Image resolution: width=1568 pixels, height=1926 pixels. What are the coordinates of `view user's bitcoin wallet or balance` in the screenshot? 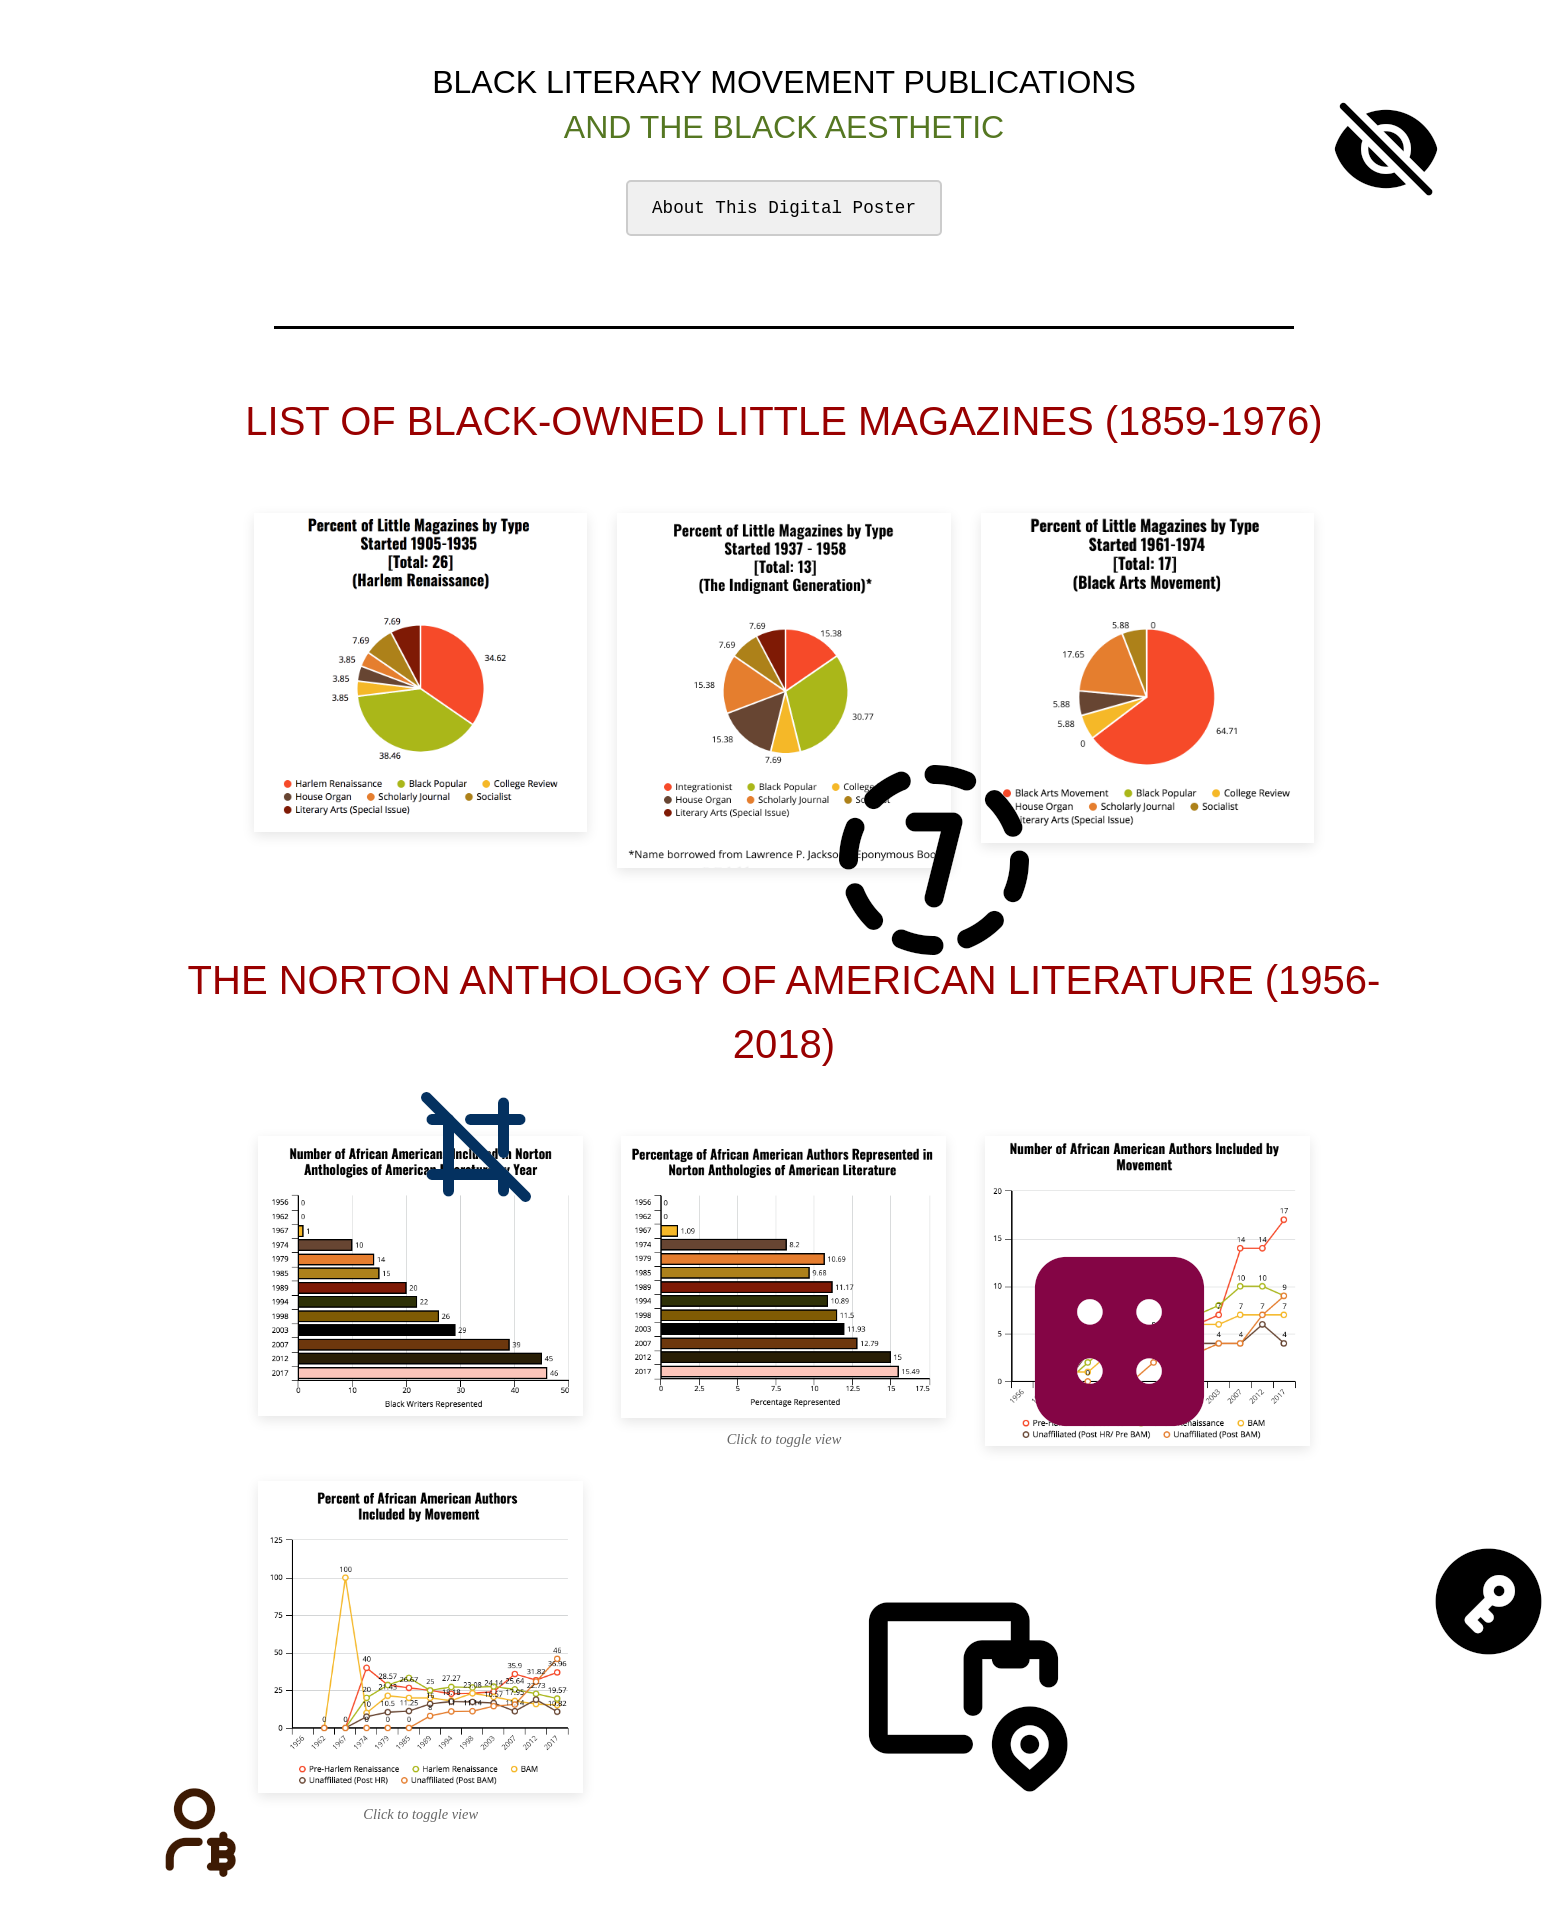 It's located at (194, 1829).